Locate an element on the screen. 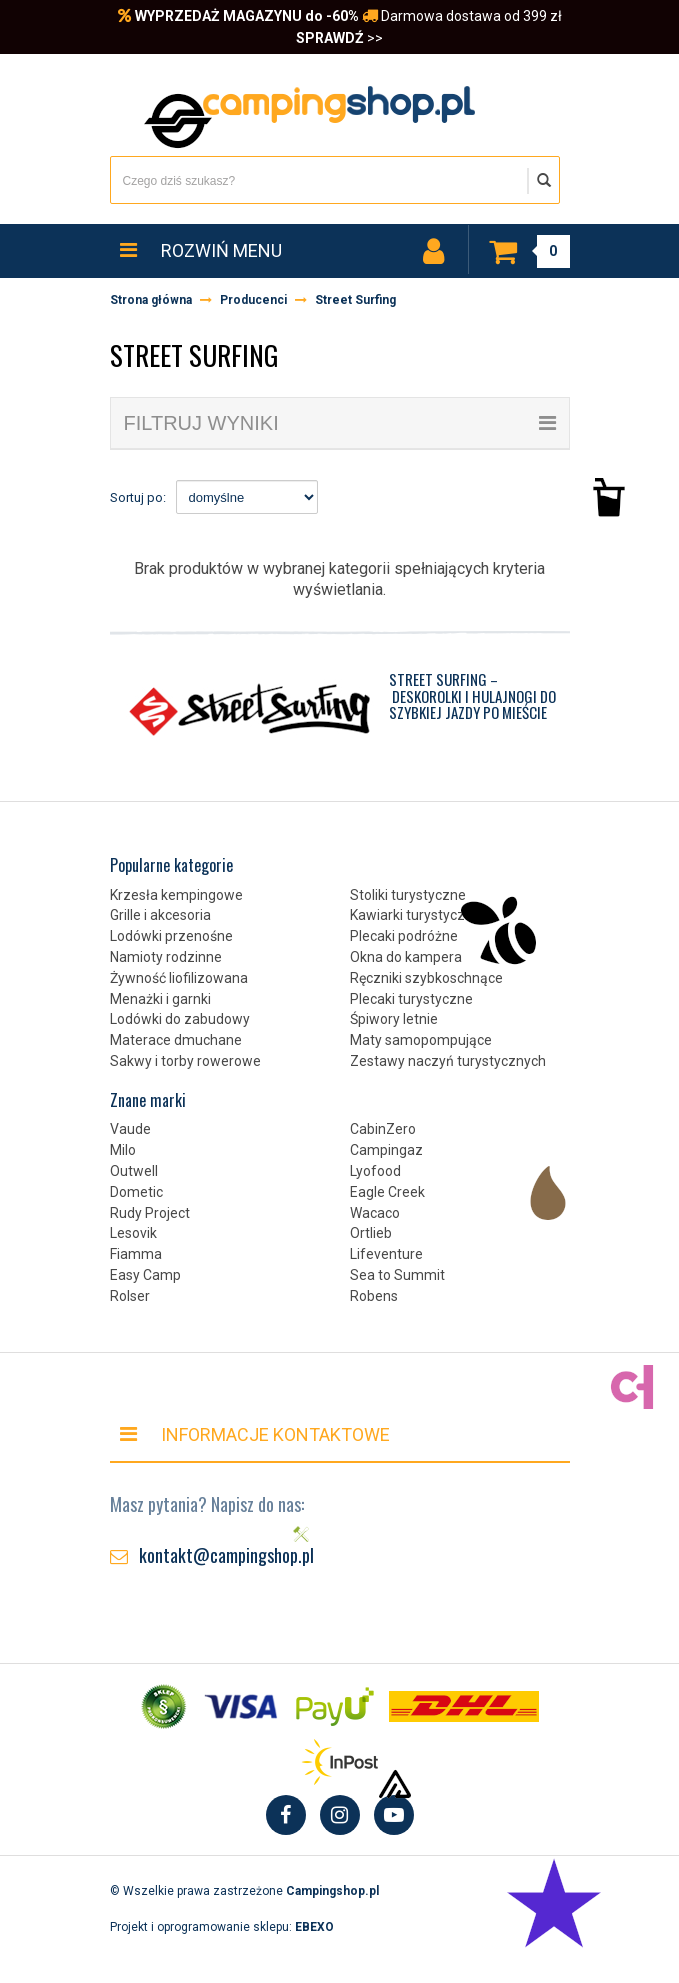 The image size is (679, 1983). open the AList file management application is located at coordinates (395, 1784).